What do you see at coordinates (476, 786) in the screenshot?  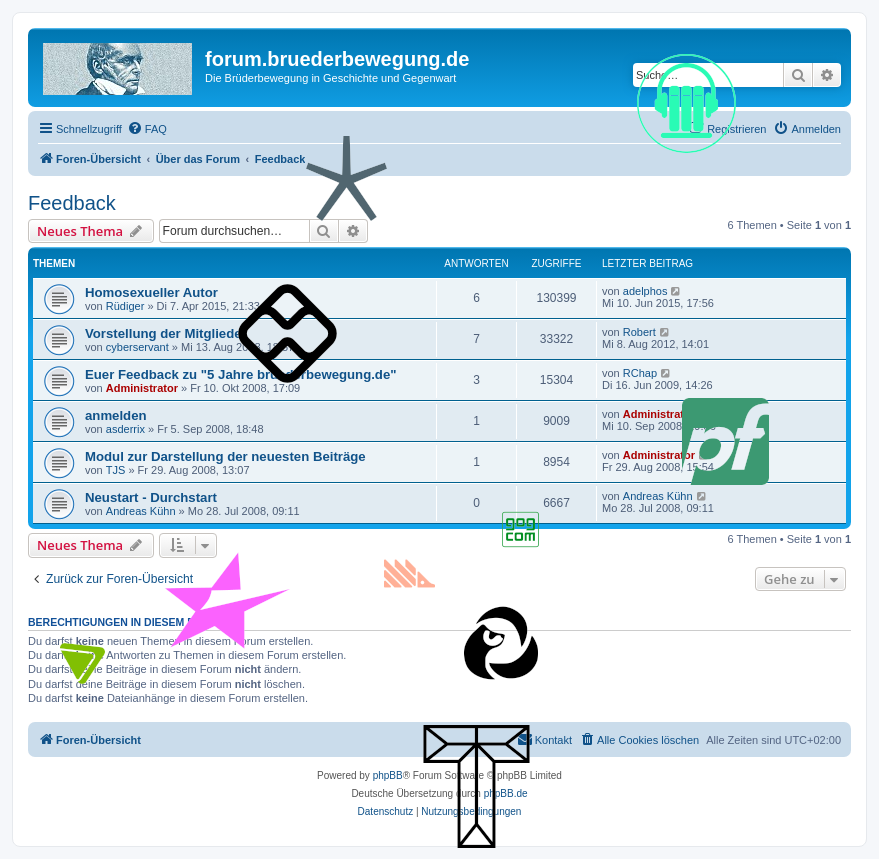 I see `visit talenthouse website or app` at bounding box center [476, 786].